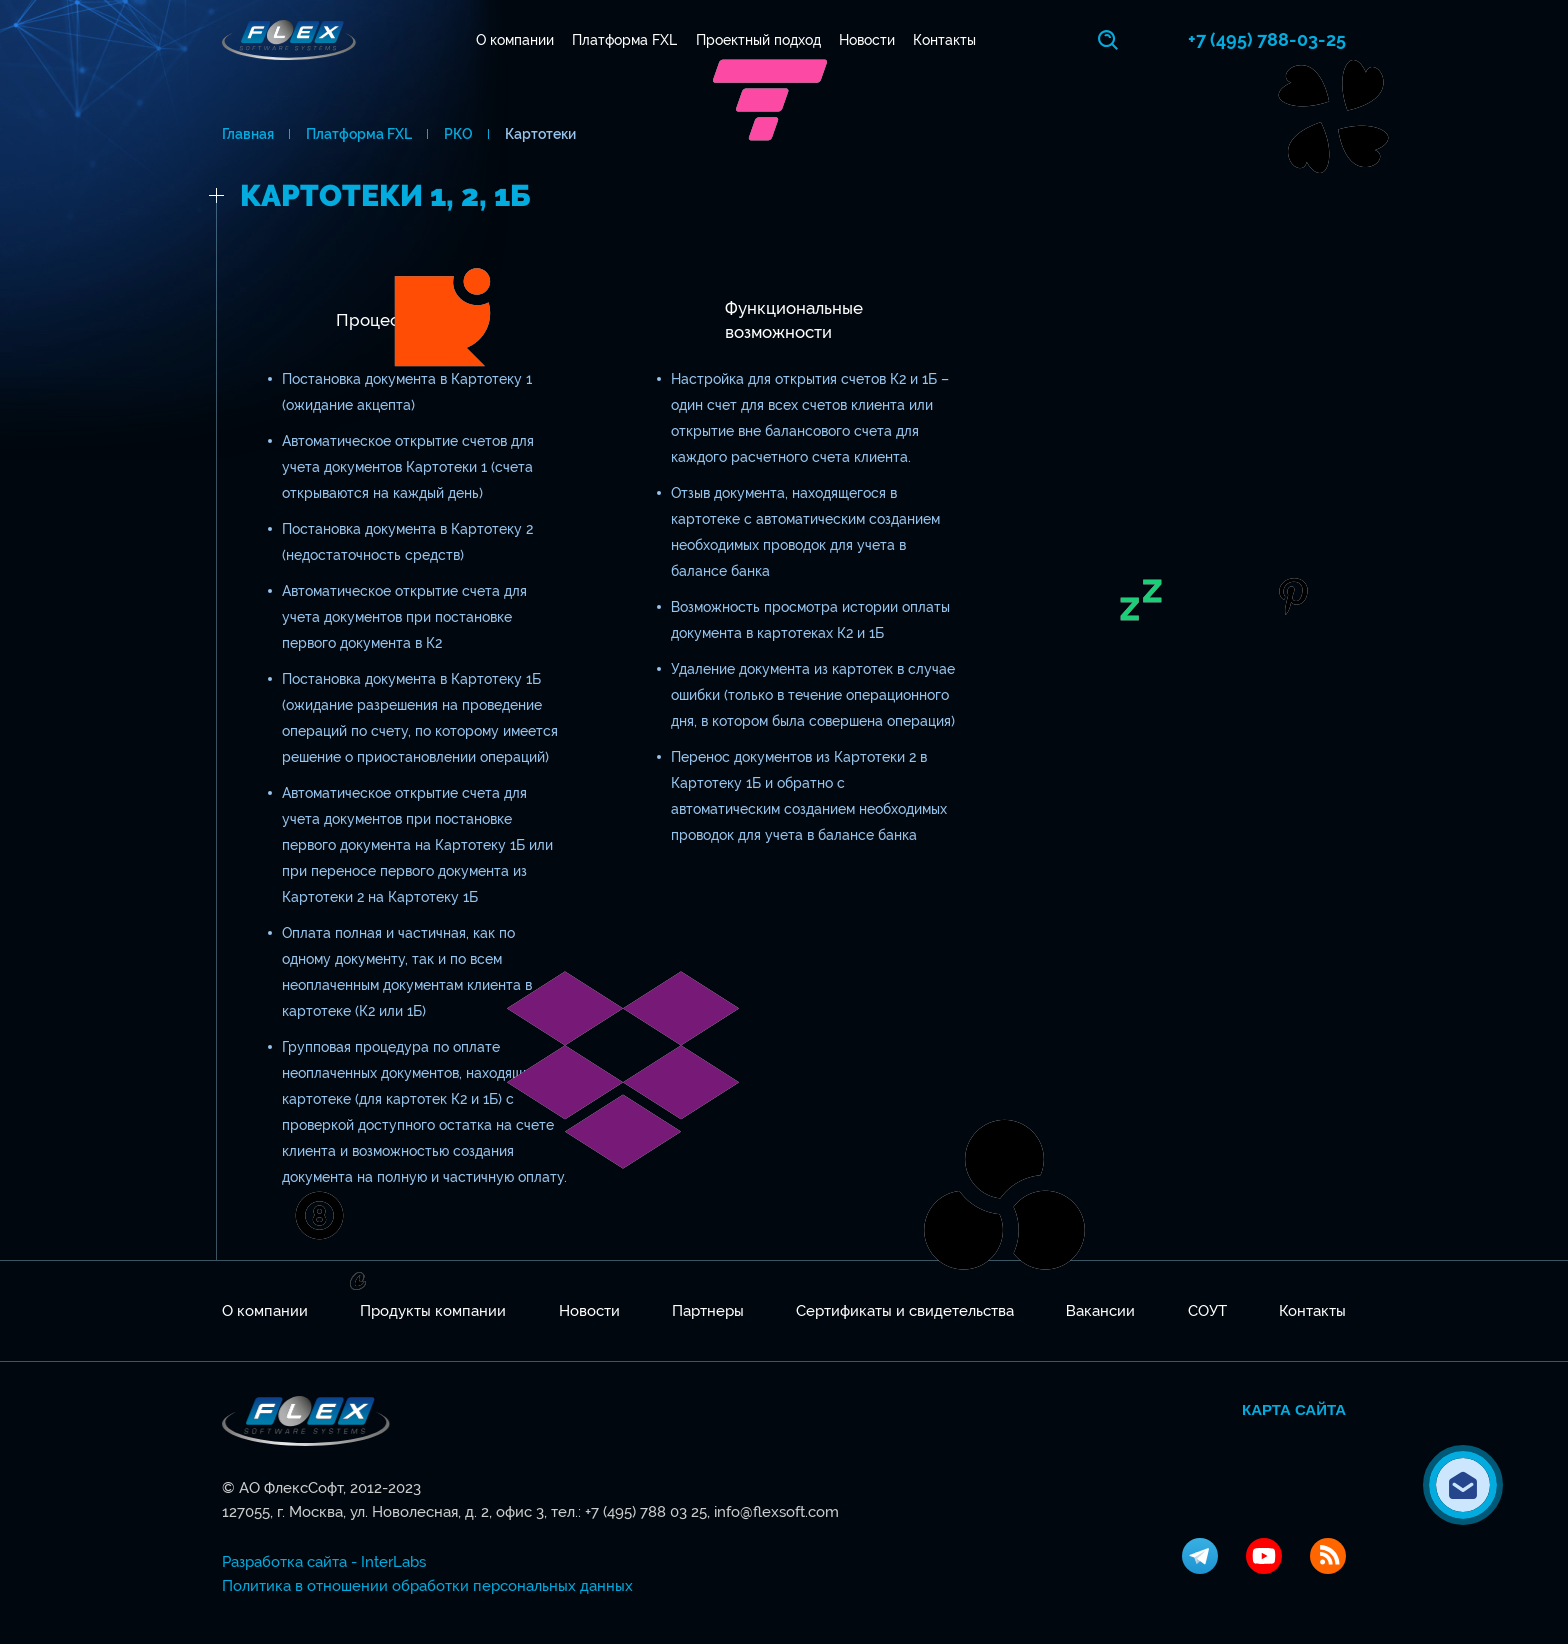  I want to click on taipy brand logo, so click(770, 100).